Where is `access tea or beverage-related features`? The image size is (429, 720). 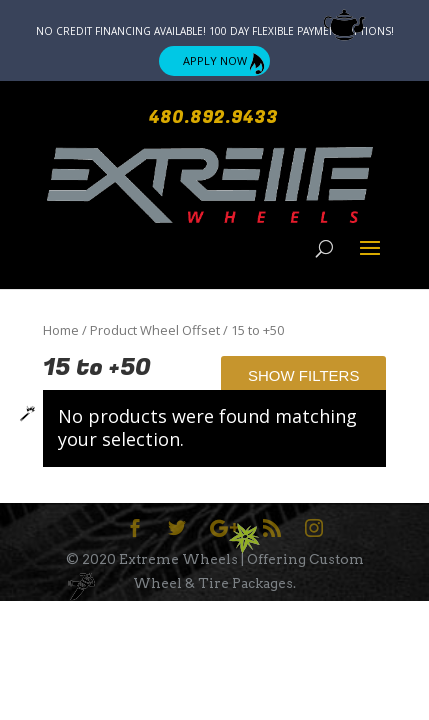 access tea or beverage-related features is located at coordinates (344, 24).